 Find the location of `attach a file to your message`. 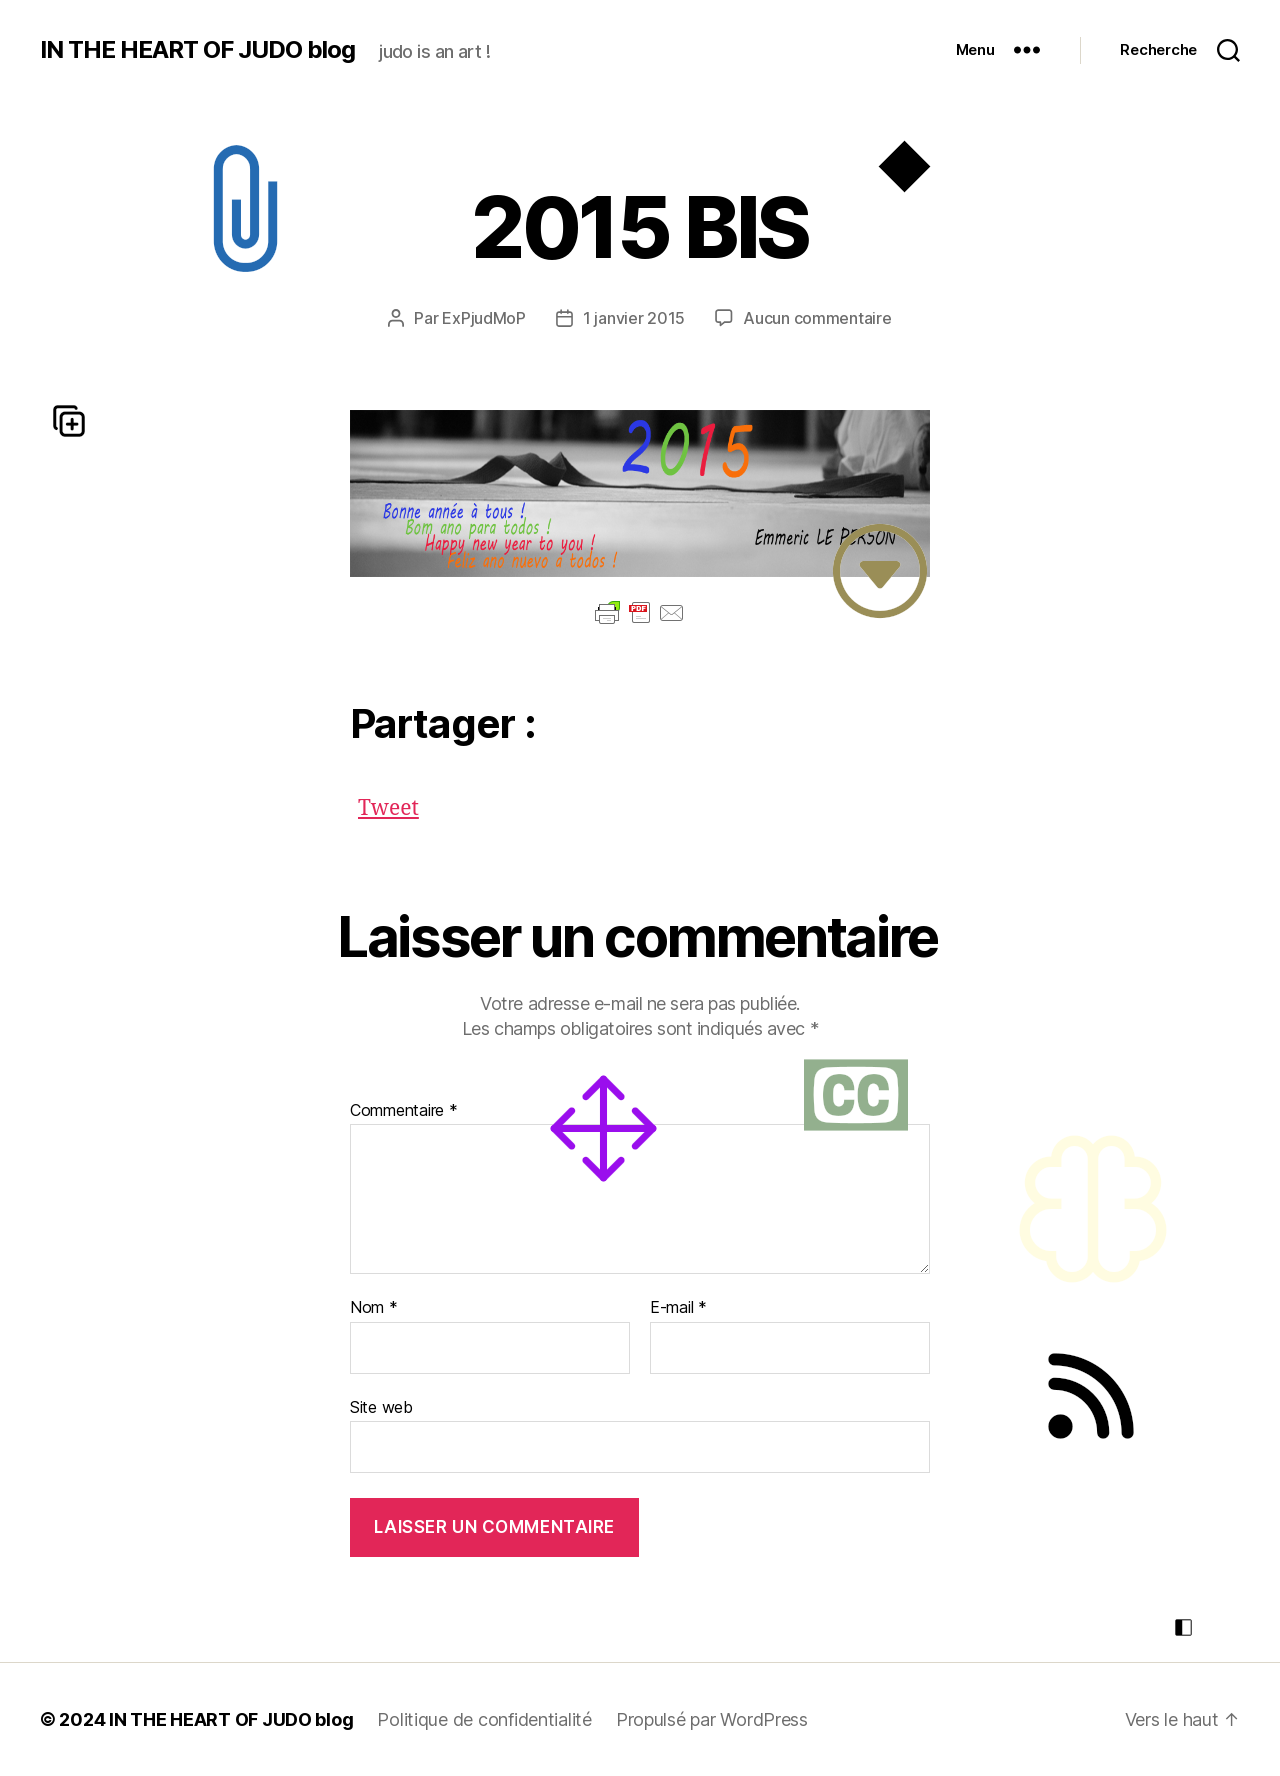

attach a file to your message is located at coordinates (245, 208).